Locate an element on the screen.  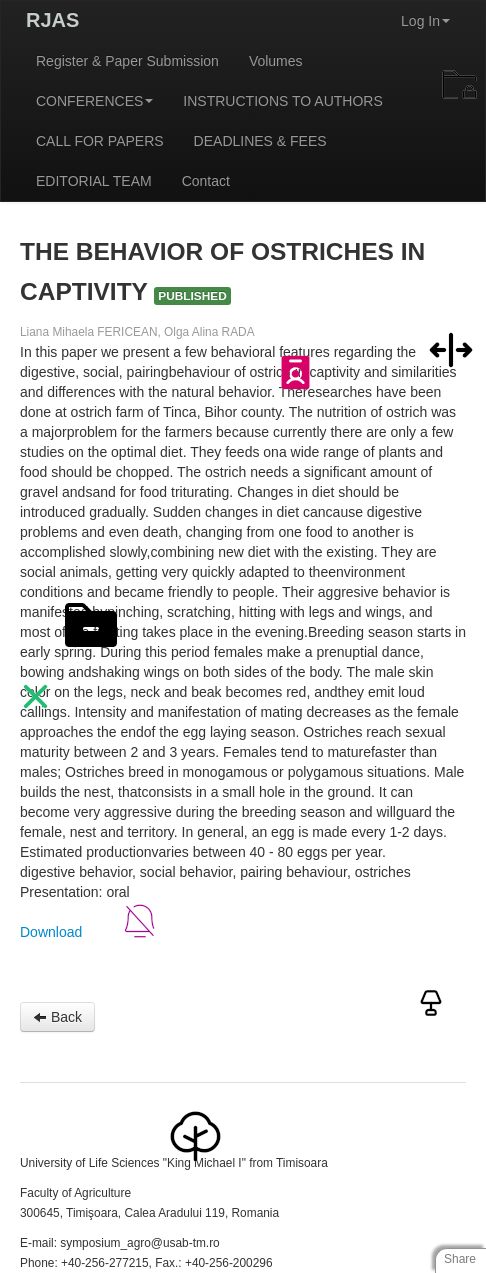
close or dismiss a dialog is located at coordinates (35, 696).